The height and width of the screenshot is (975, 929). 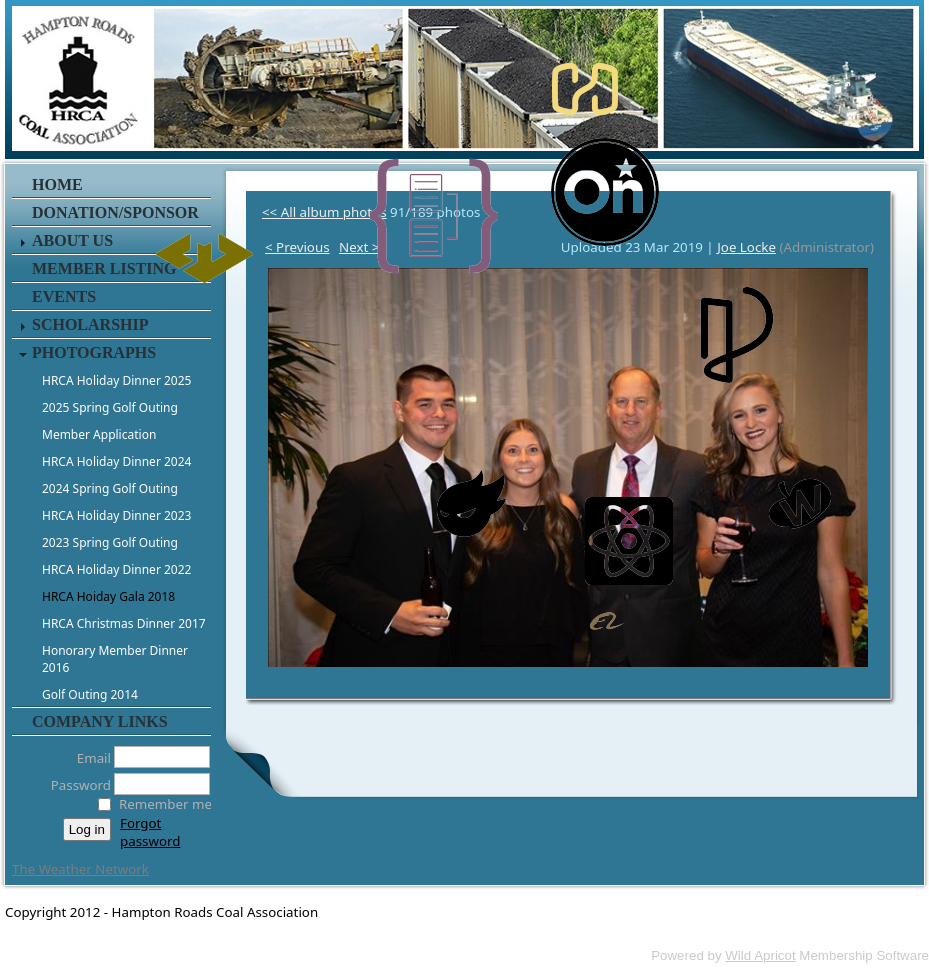 What do you see at coordinates (204, 258) in the screenshot?
I see `basic attention token (bat) cryptocurrency logo` at bounding box center [204, 258].